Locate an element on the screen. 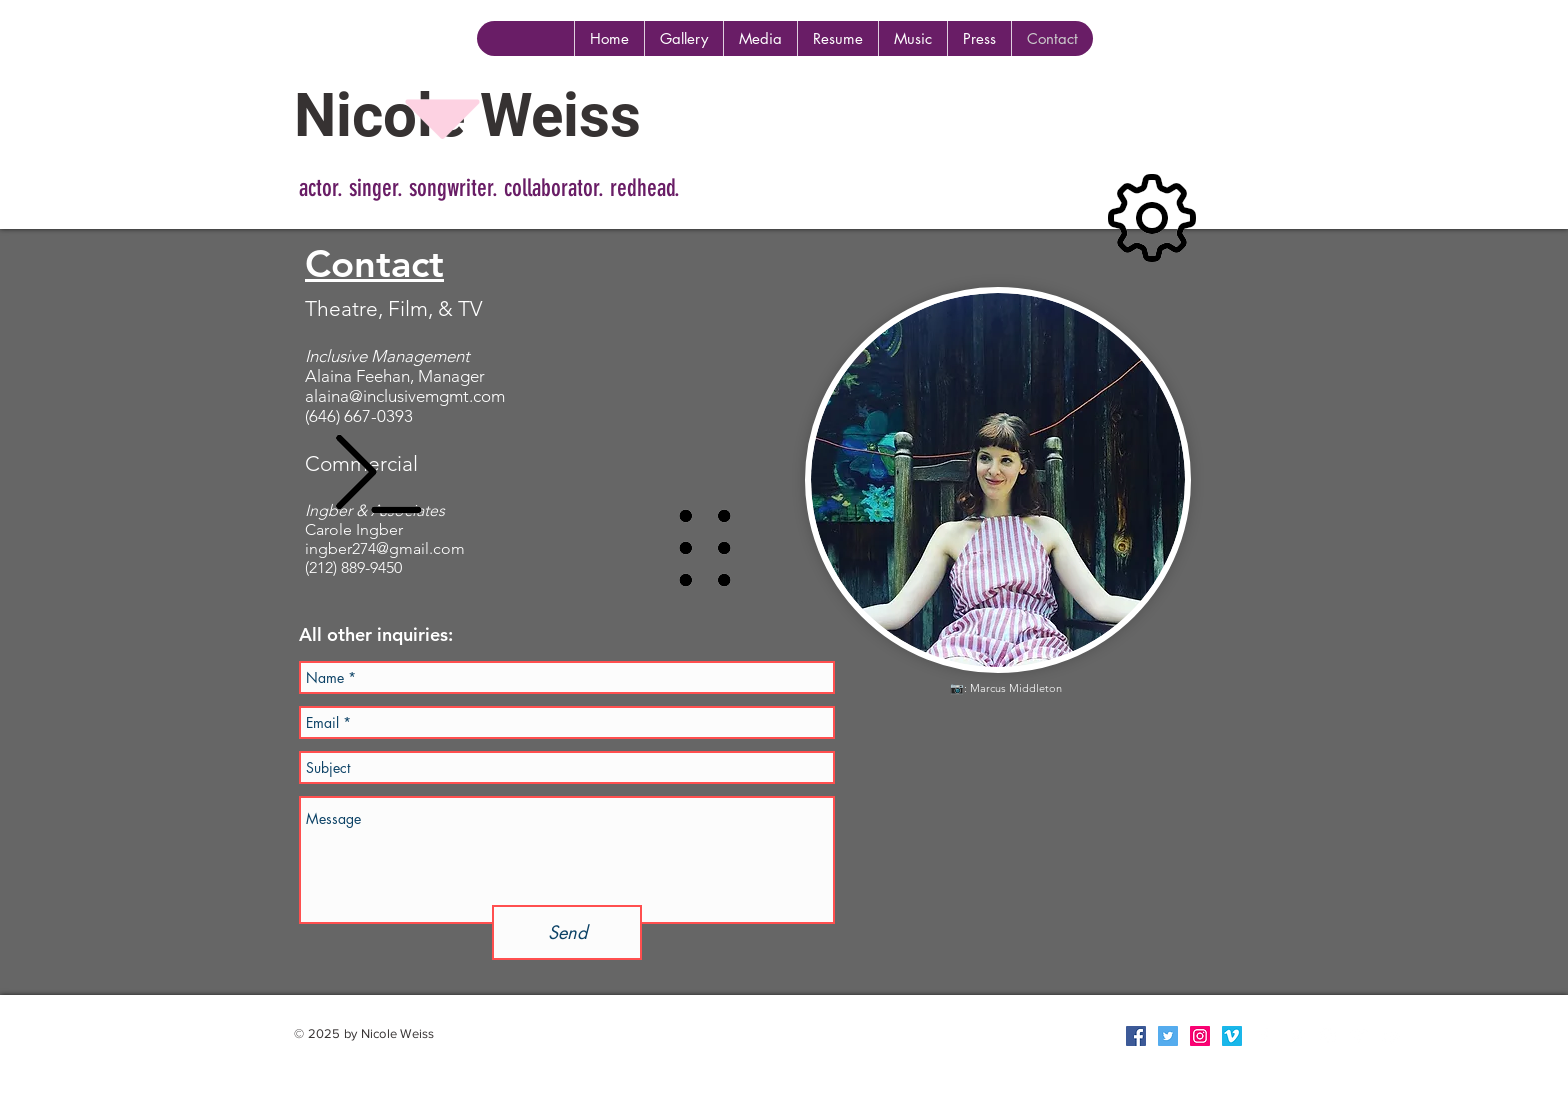 This screenshot has height=1115, width=1568. expand a dropdown menu is located at coordinates (442, 109).